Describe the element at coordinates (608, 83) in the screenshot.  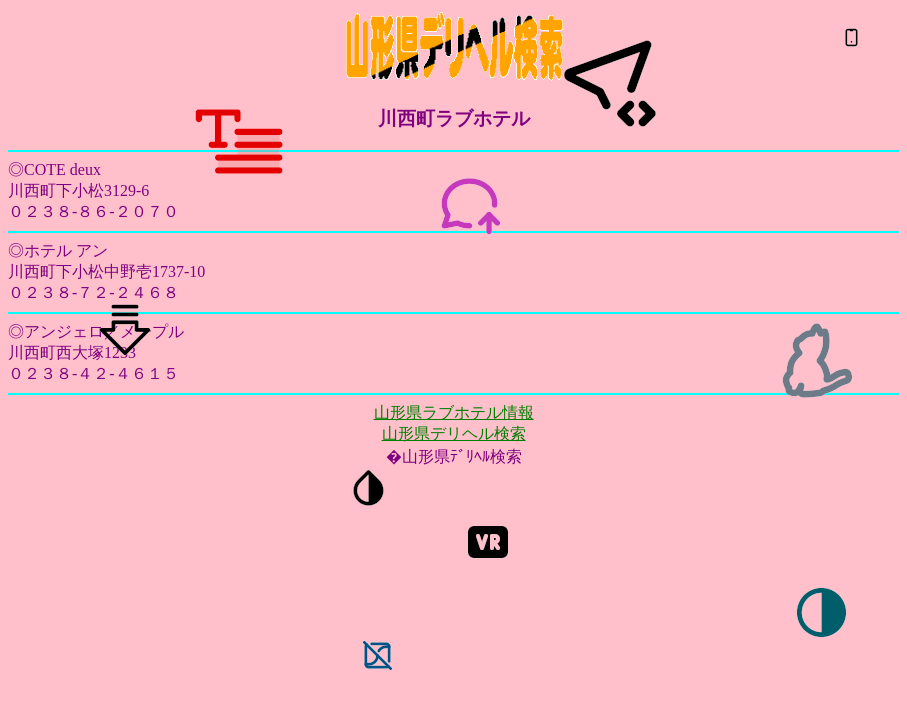
I see `access location-based developer tools` at that location.